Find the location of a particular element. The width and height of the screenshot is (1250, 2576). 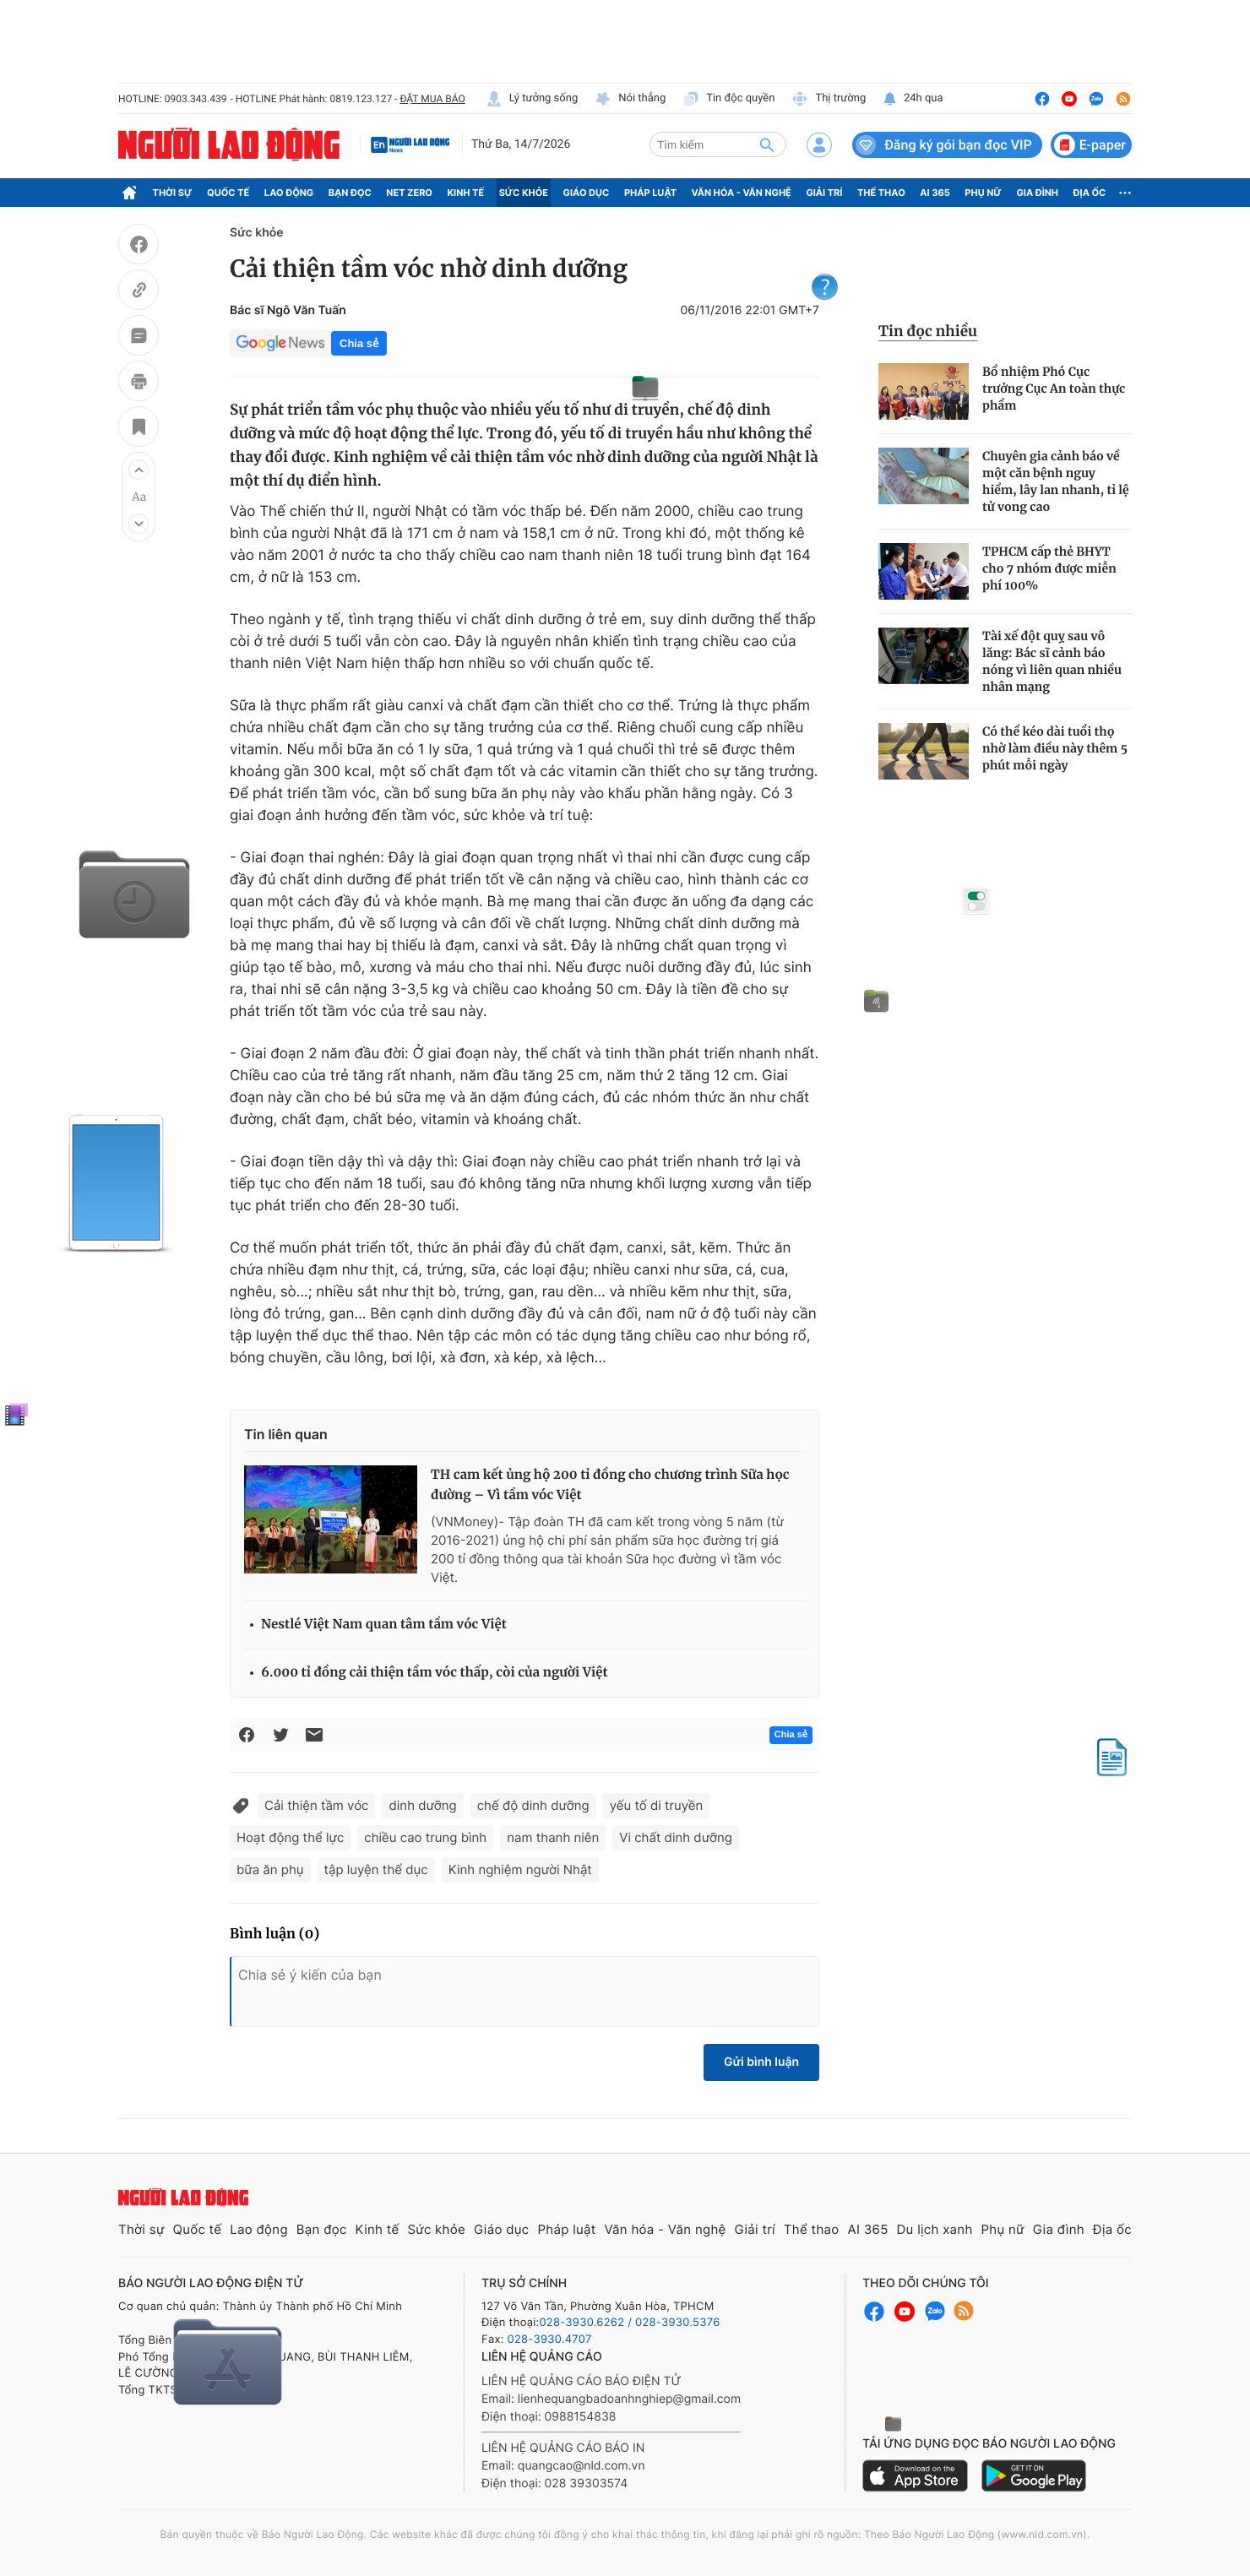

open gnome tweaks to customize desktop settings is located at coordinates (976, 901).